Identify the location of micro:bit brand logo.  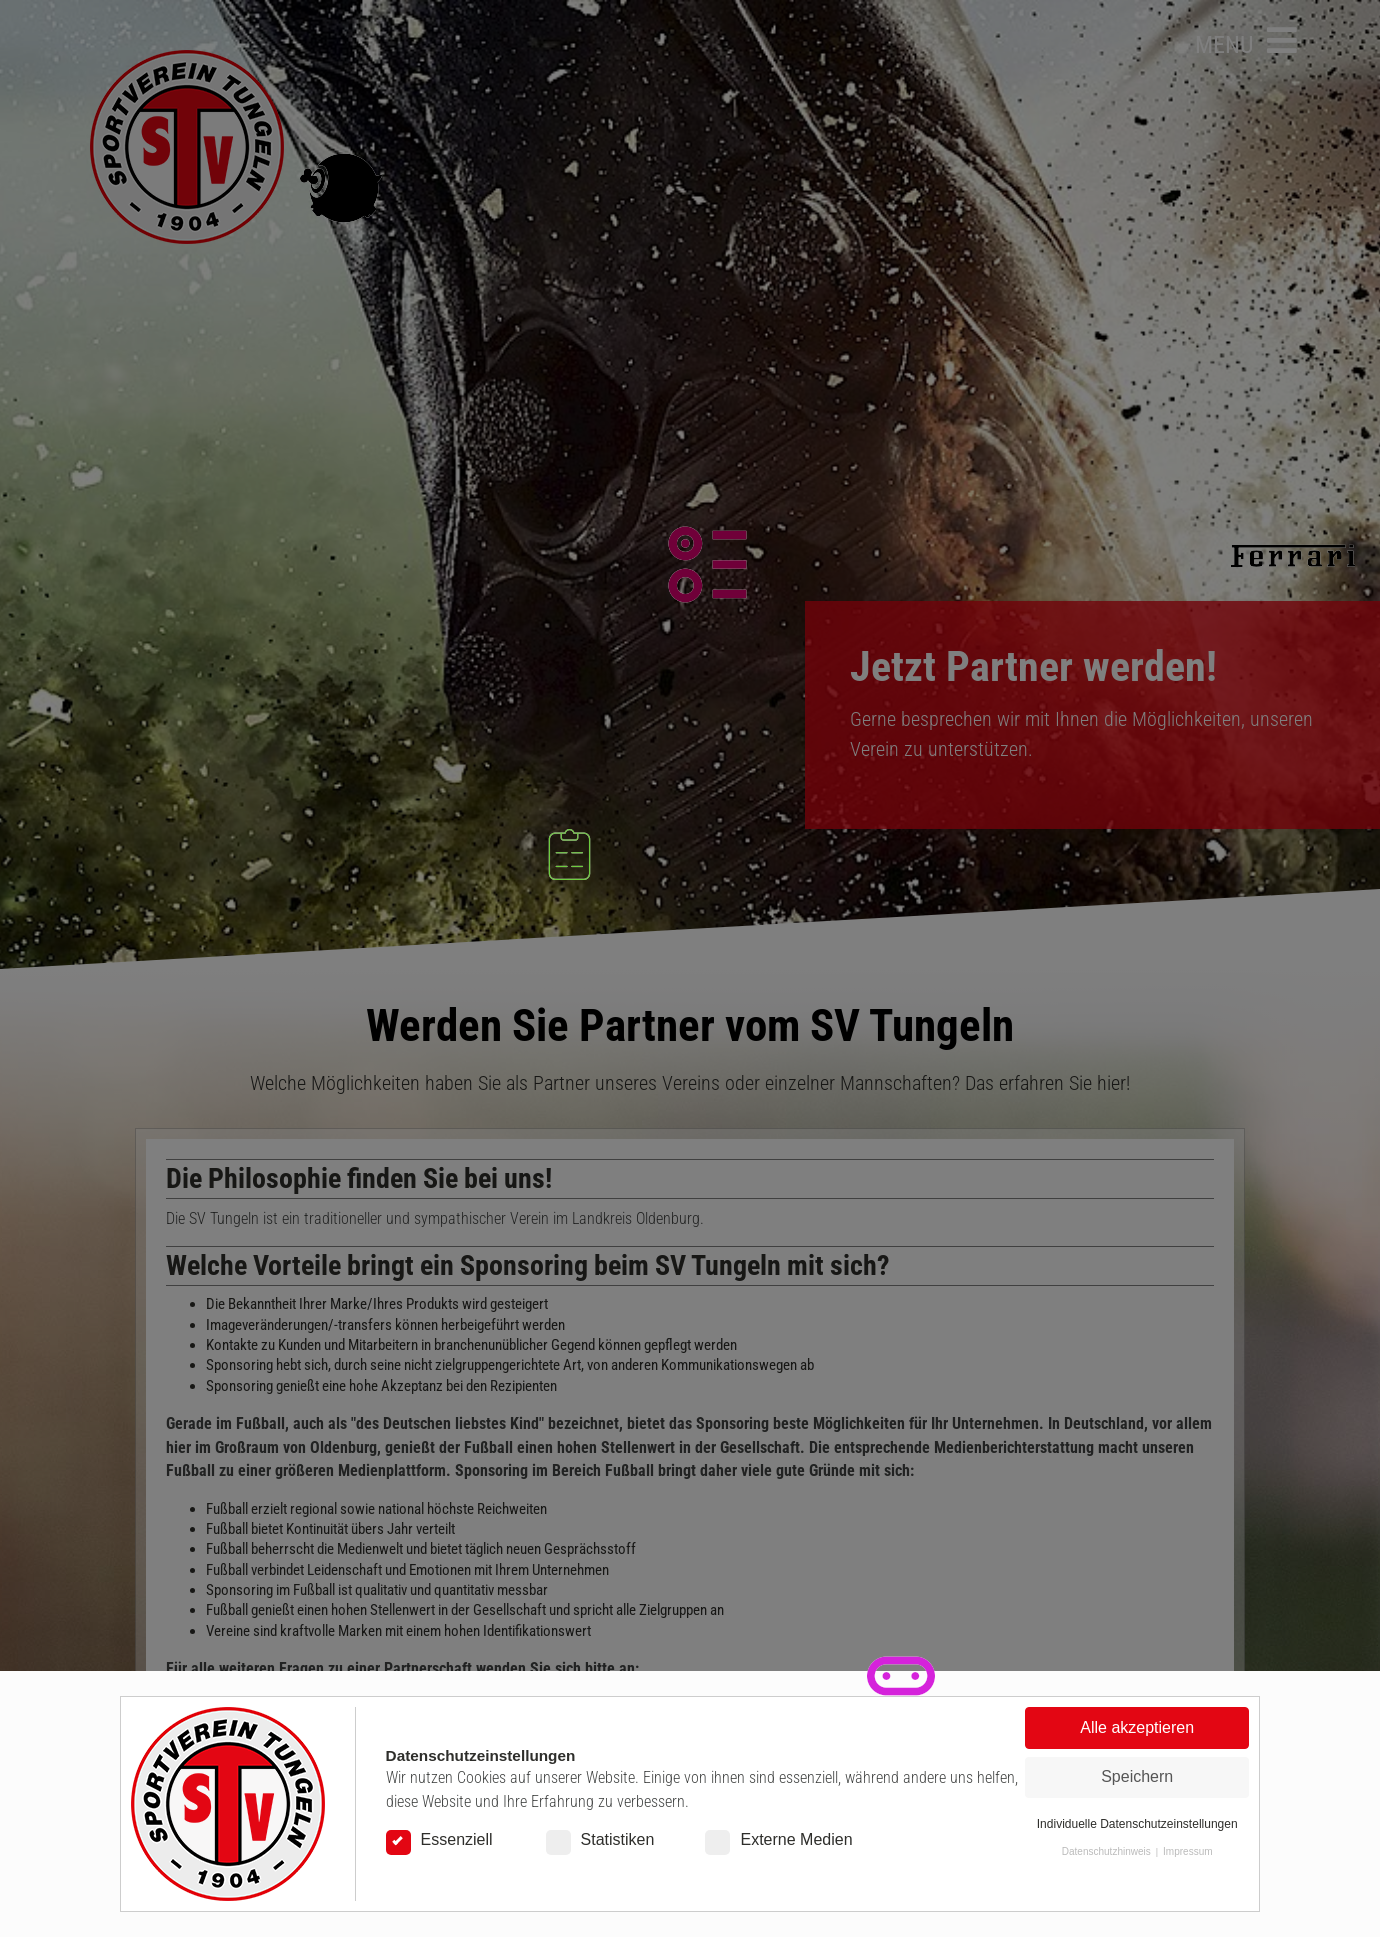
(901, 1676).